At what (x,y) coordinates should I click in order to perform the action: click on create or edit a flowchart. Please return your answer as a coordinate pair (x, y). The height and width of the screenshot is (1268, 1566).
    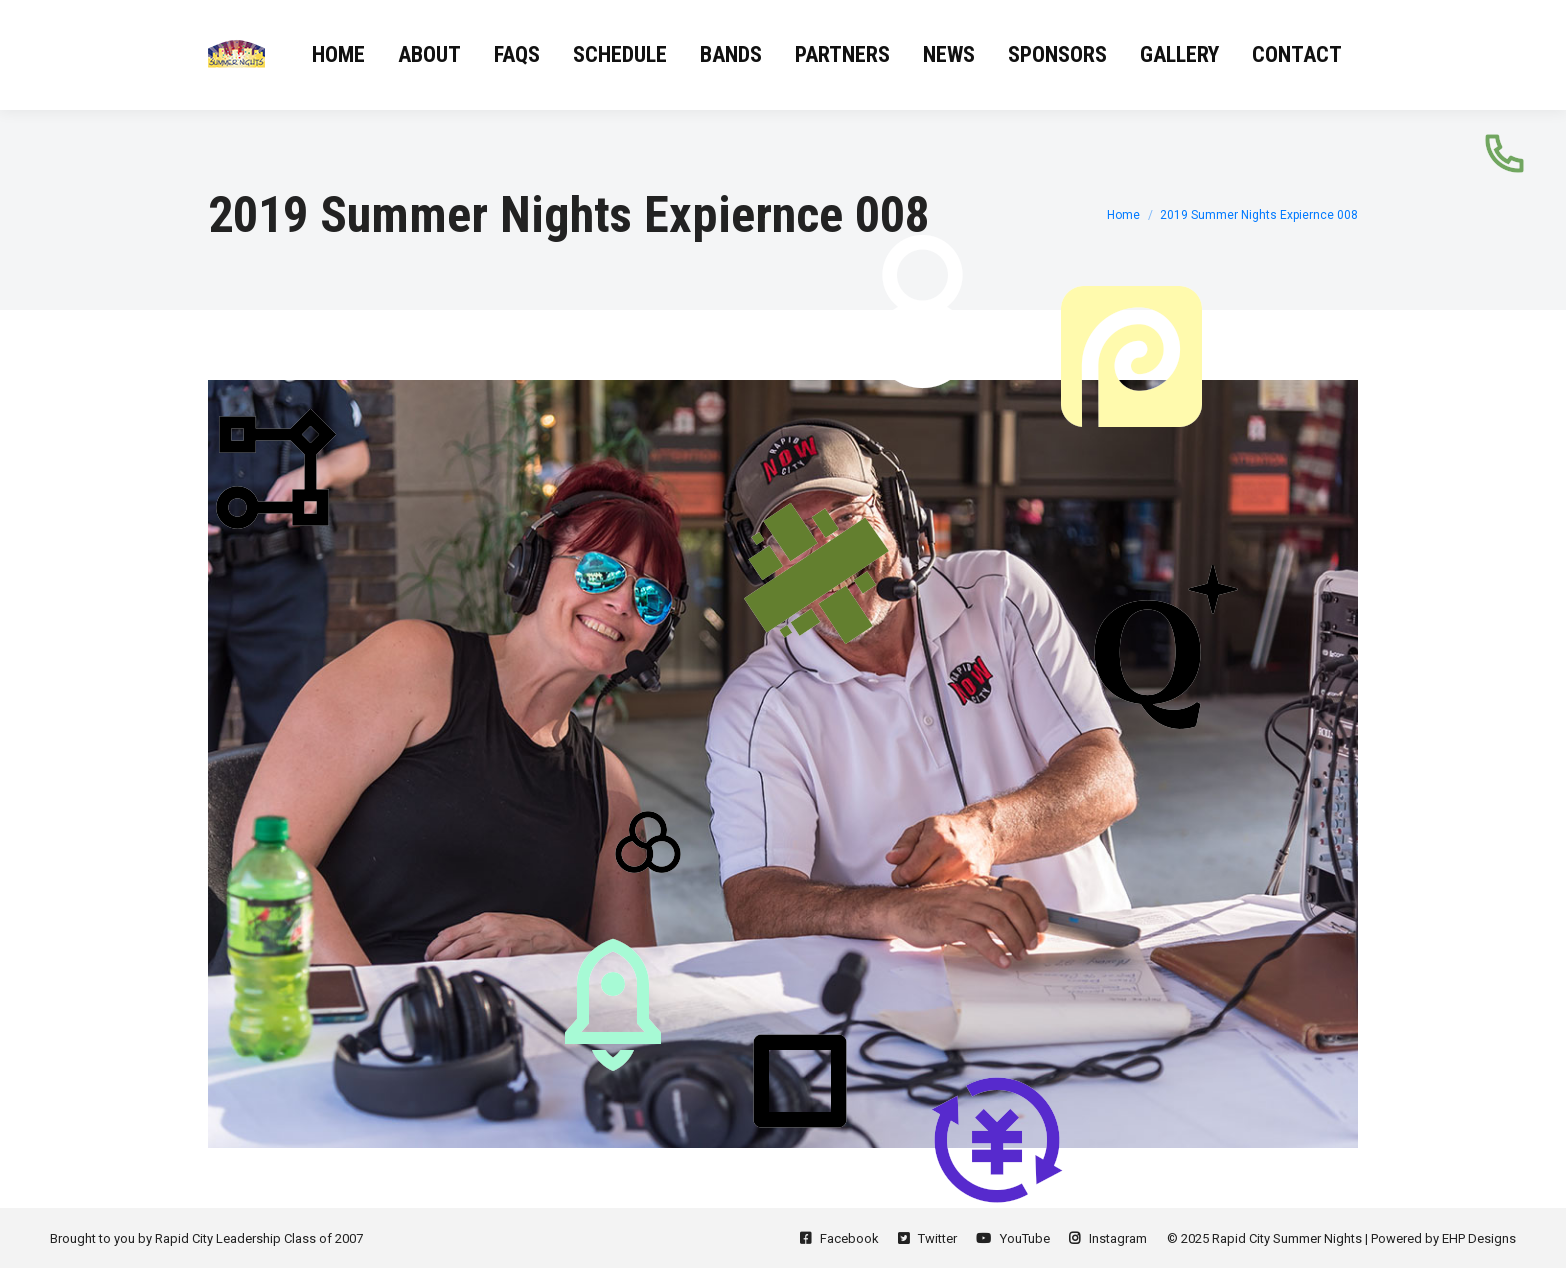
    Looking at the image, I should click on (274, 471).